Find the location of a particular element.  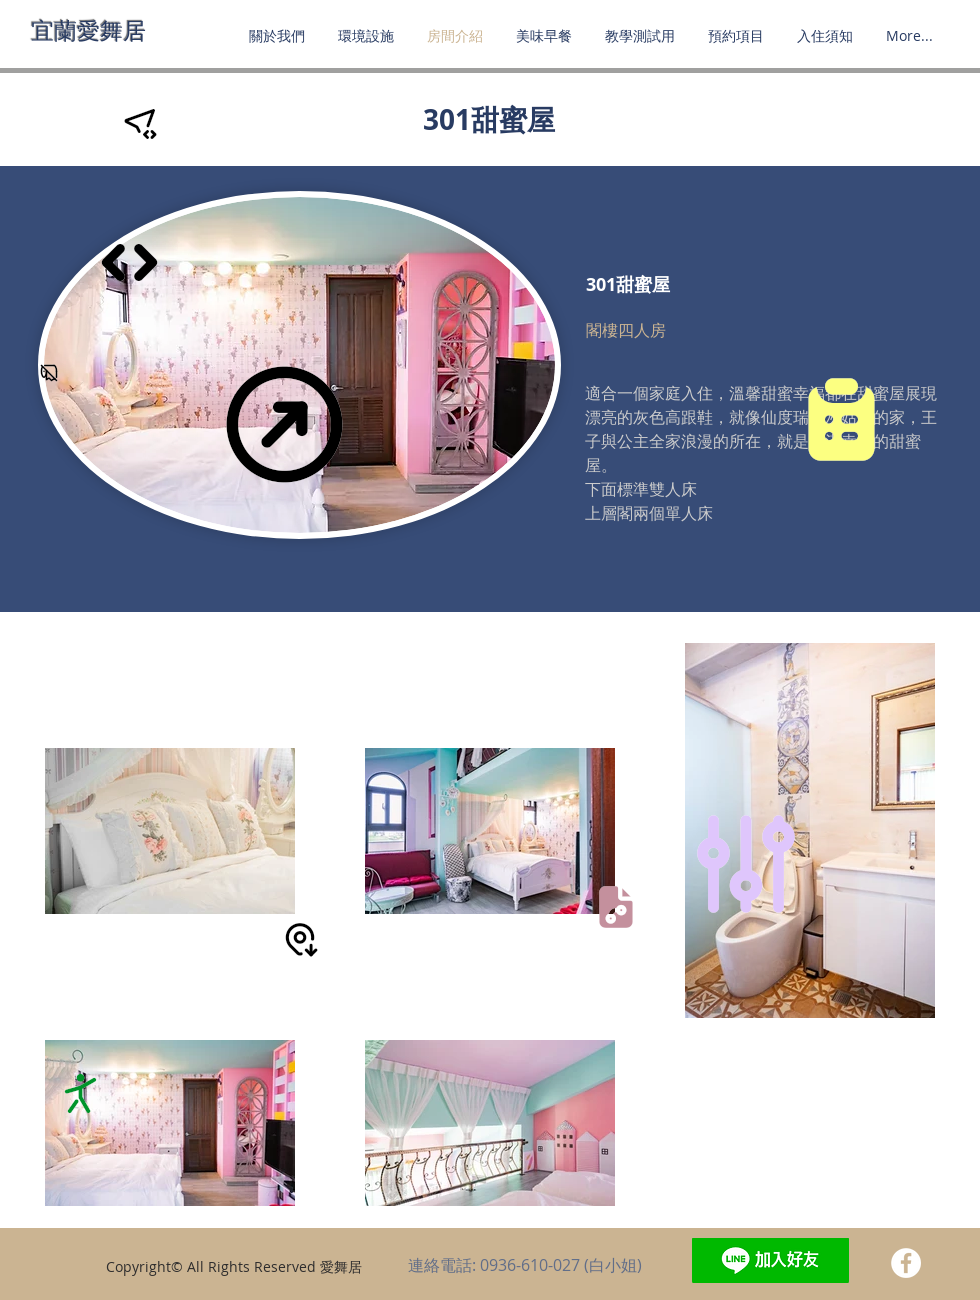

open a vector graphics file is located at coordinates (616, 907).